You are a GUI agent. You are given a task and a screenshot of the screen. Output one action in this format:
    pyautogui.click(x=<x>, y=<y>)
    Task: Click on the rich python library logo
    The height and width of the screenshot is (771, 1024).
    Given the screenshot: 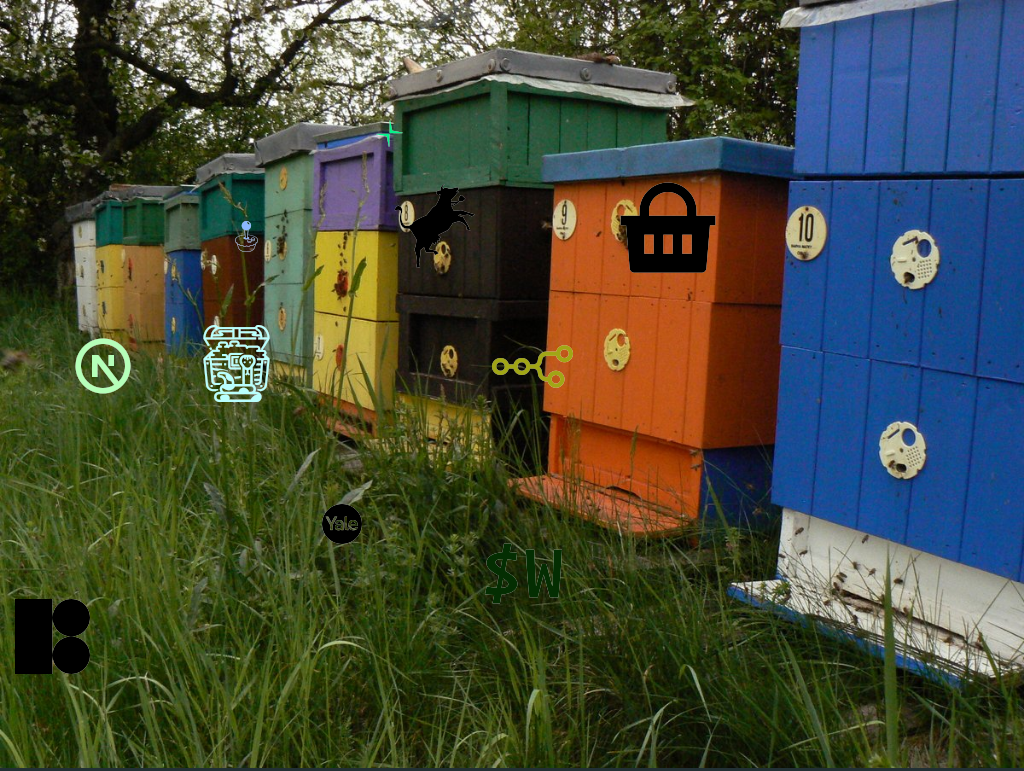 What is the action you would take?
    pyautogui.click(x=236, y=363)
    